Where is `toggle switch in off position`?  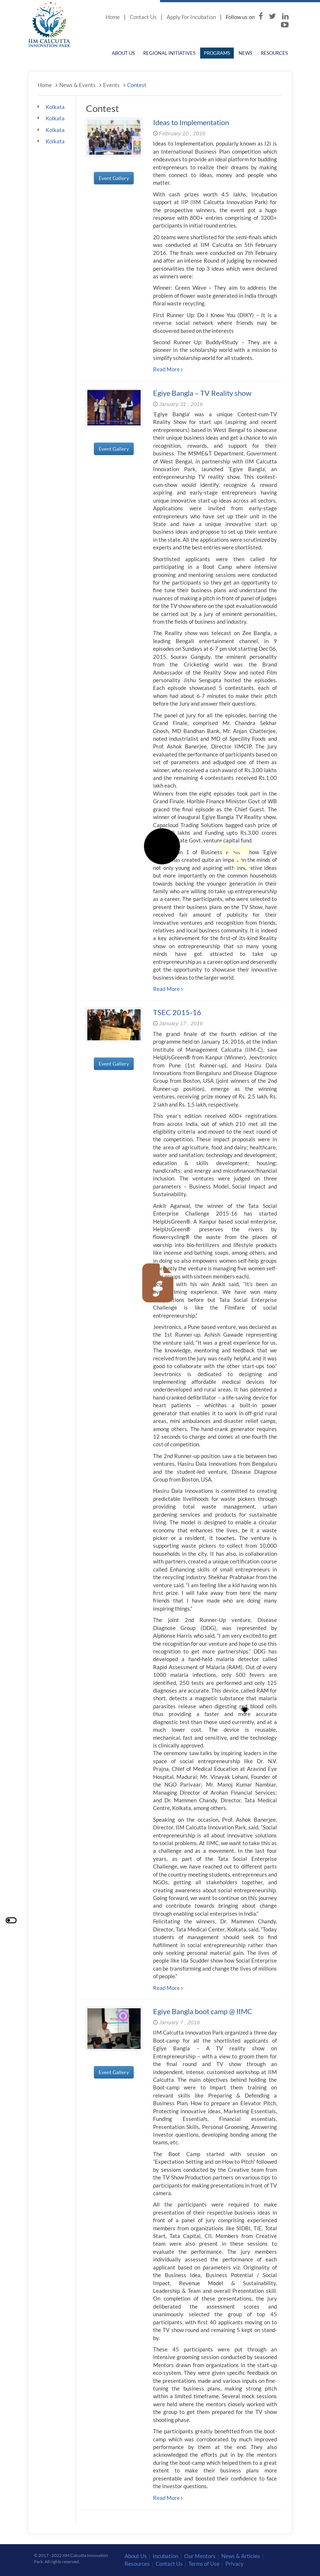 toggle switch in off position is located at coordinates (11, 1920).